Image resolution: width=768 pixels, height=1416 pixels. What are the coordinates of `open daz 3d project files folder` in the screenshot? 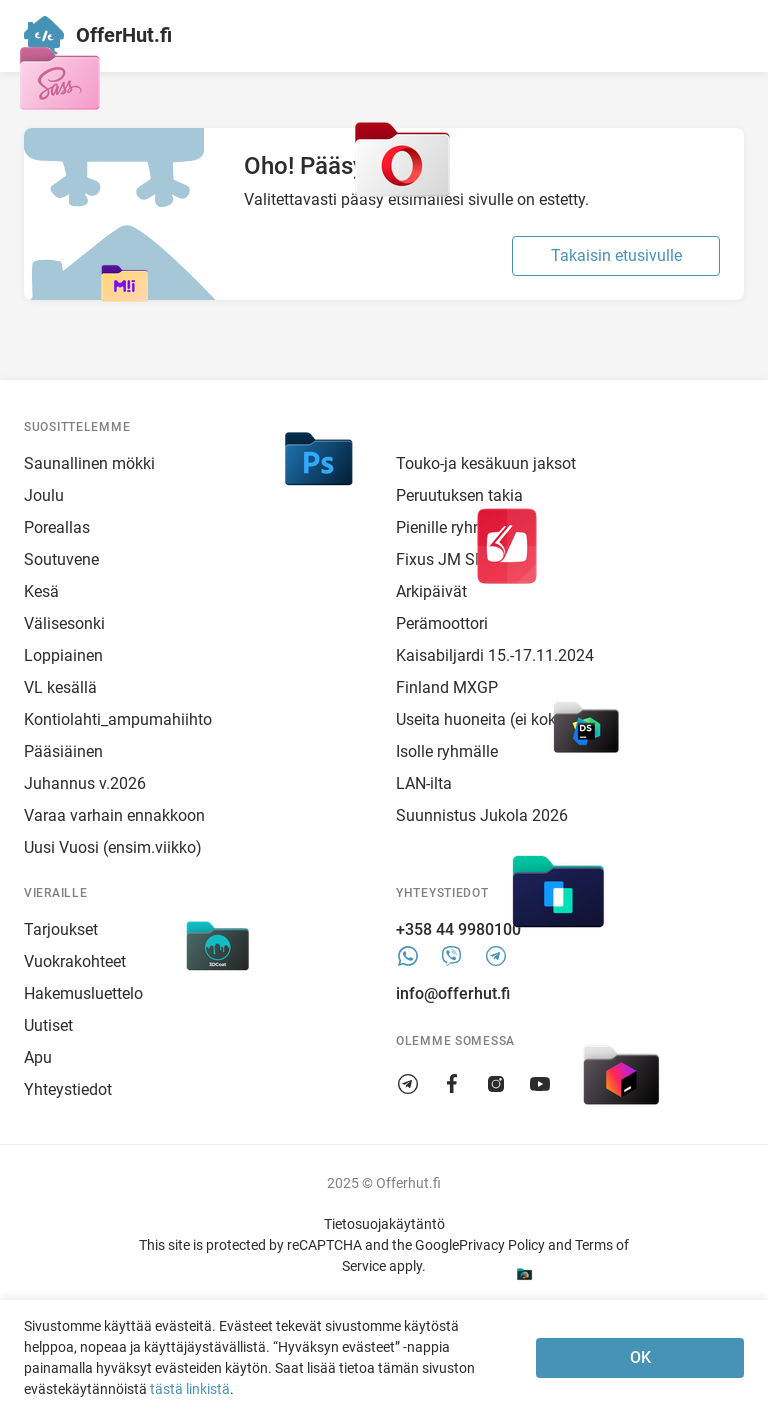 It's located at (524, 1274).